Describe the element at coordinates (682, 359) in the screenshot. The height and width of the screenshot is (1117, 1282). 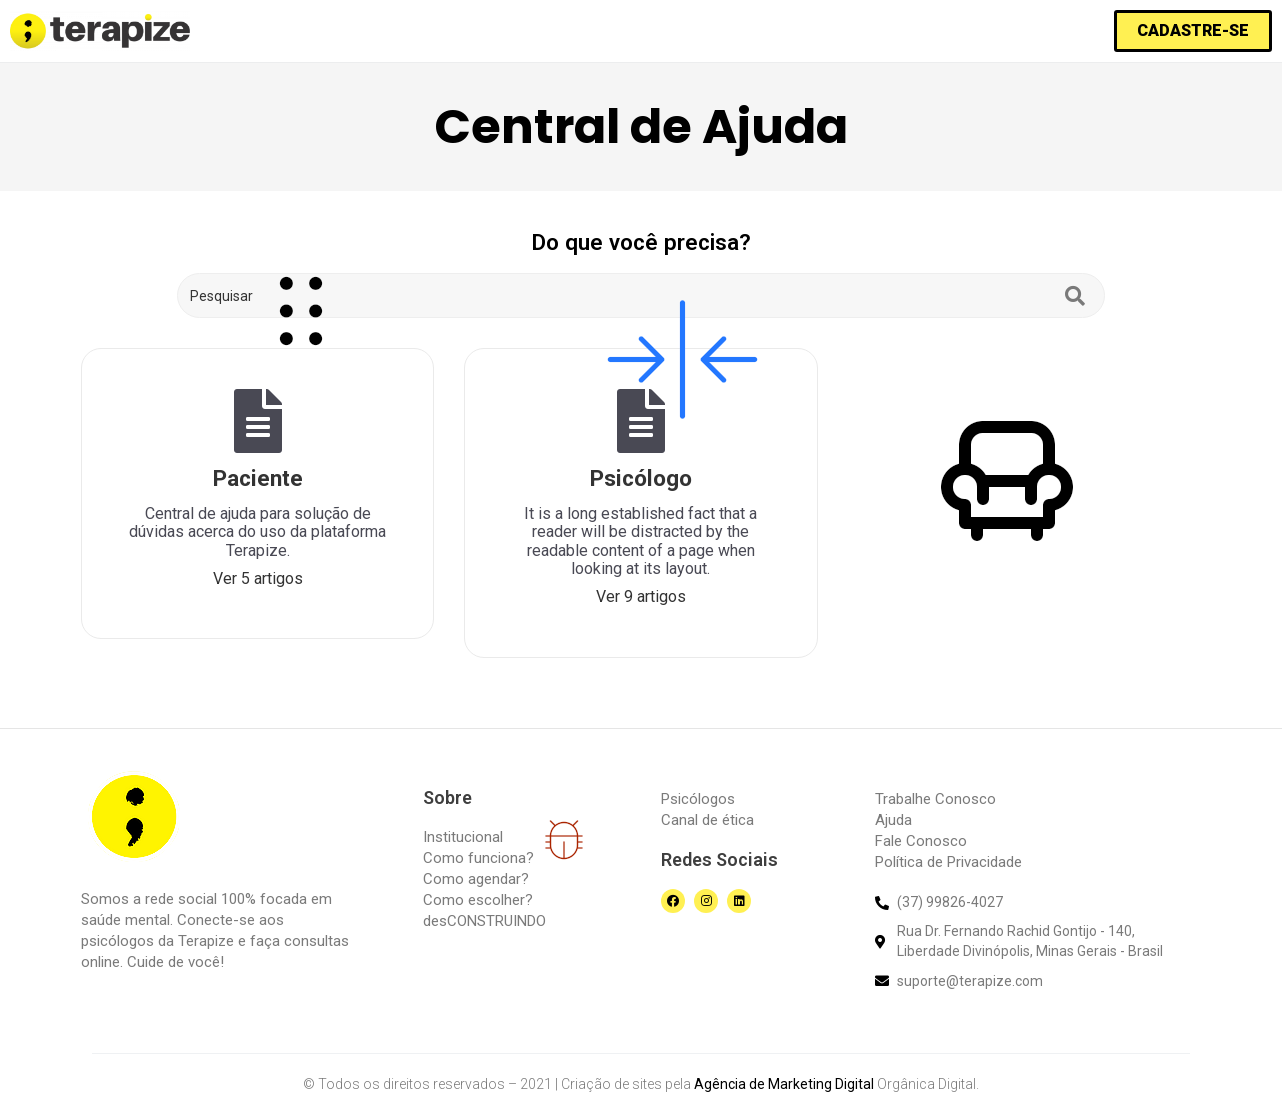
I see `collapse or compress content horizontally` at that location.